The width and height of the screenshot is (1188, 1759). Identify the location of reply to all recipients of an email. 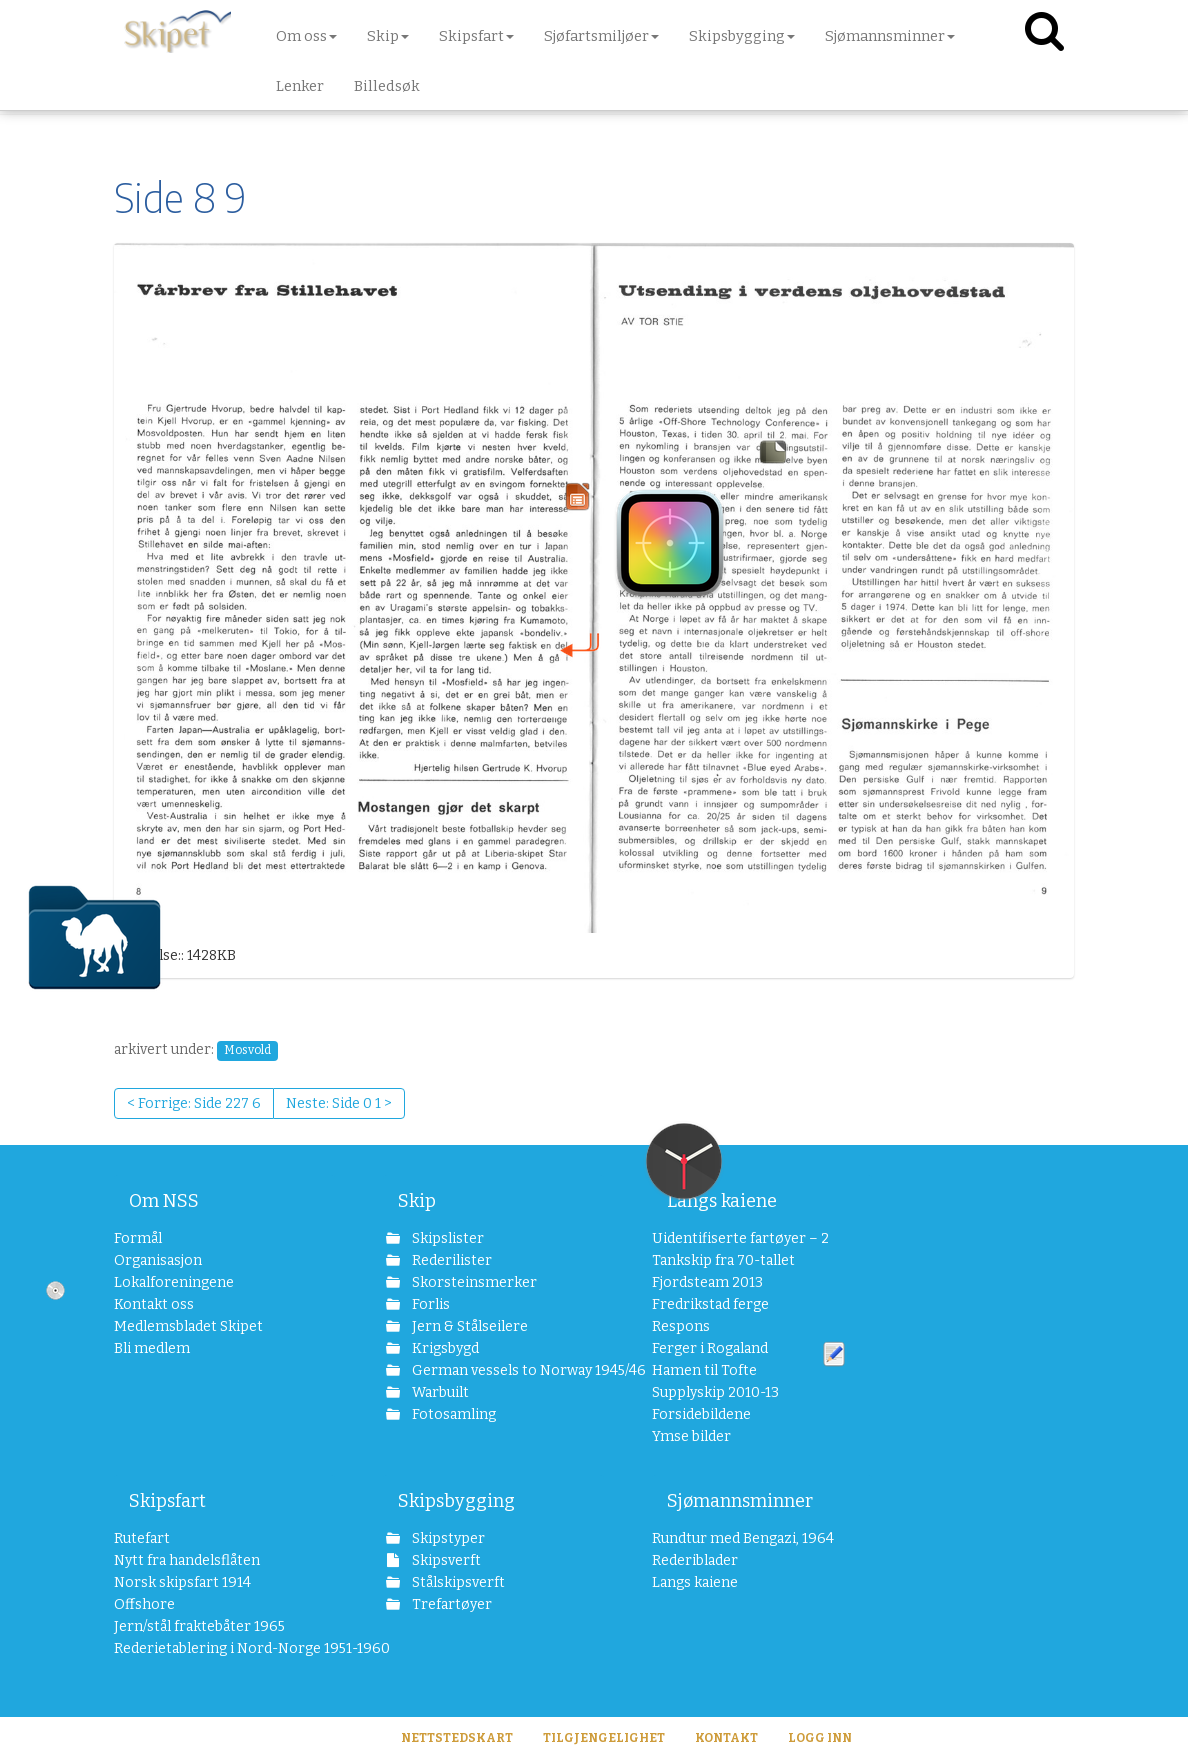
(579, 645).